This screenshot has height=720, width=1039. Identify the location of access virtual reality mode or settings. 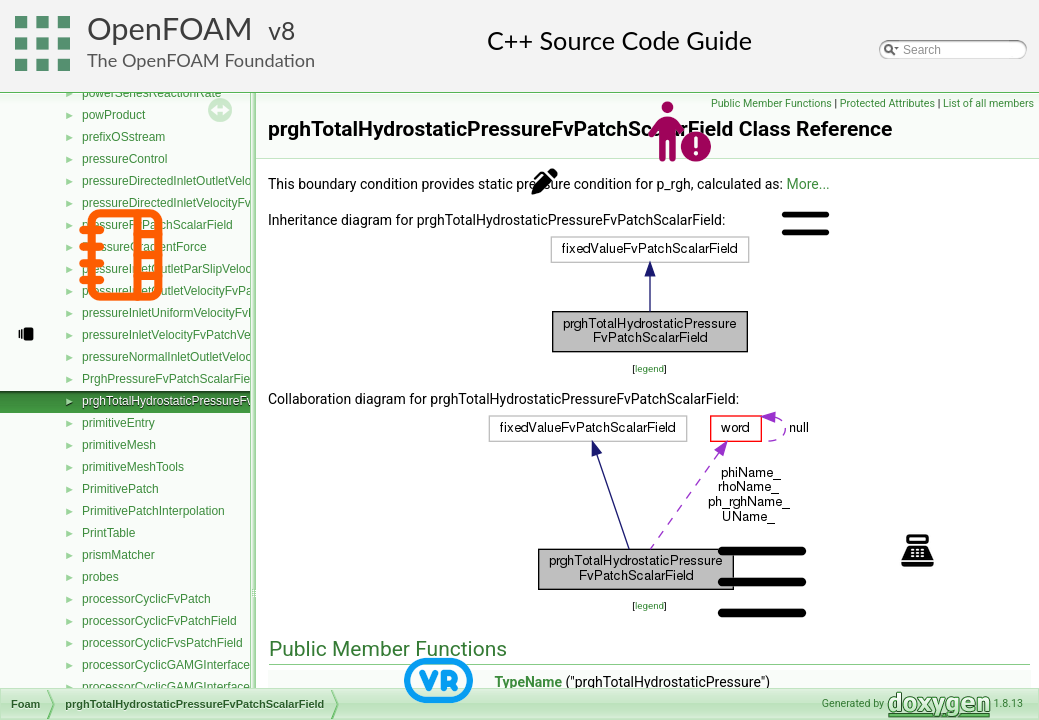
(438, 680).